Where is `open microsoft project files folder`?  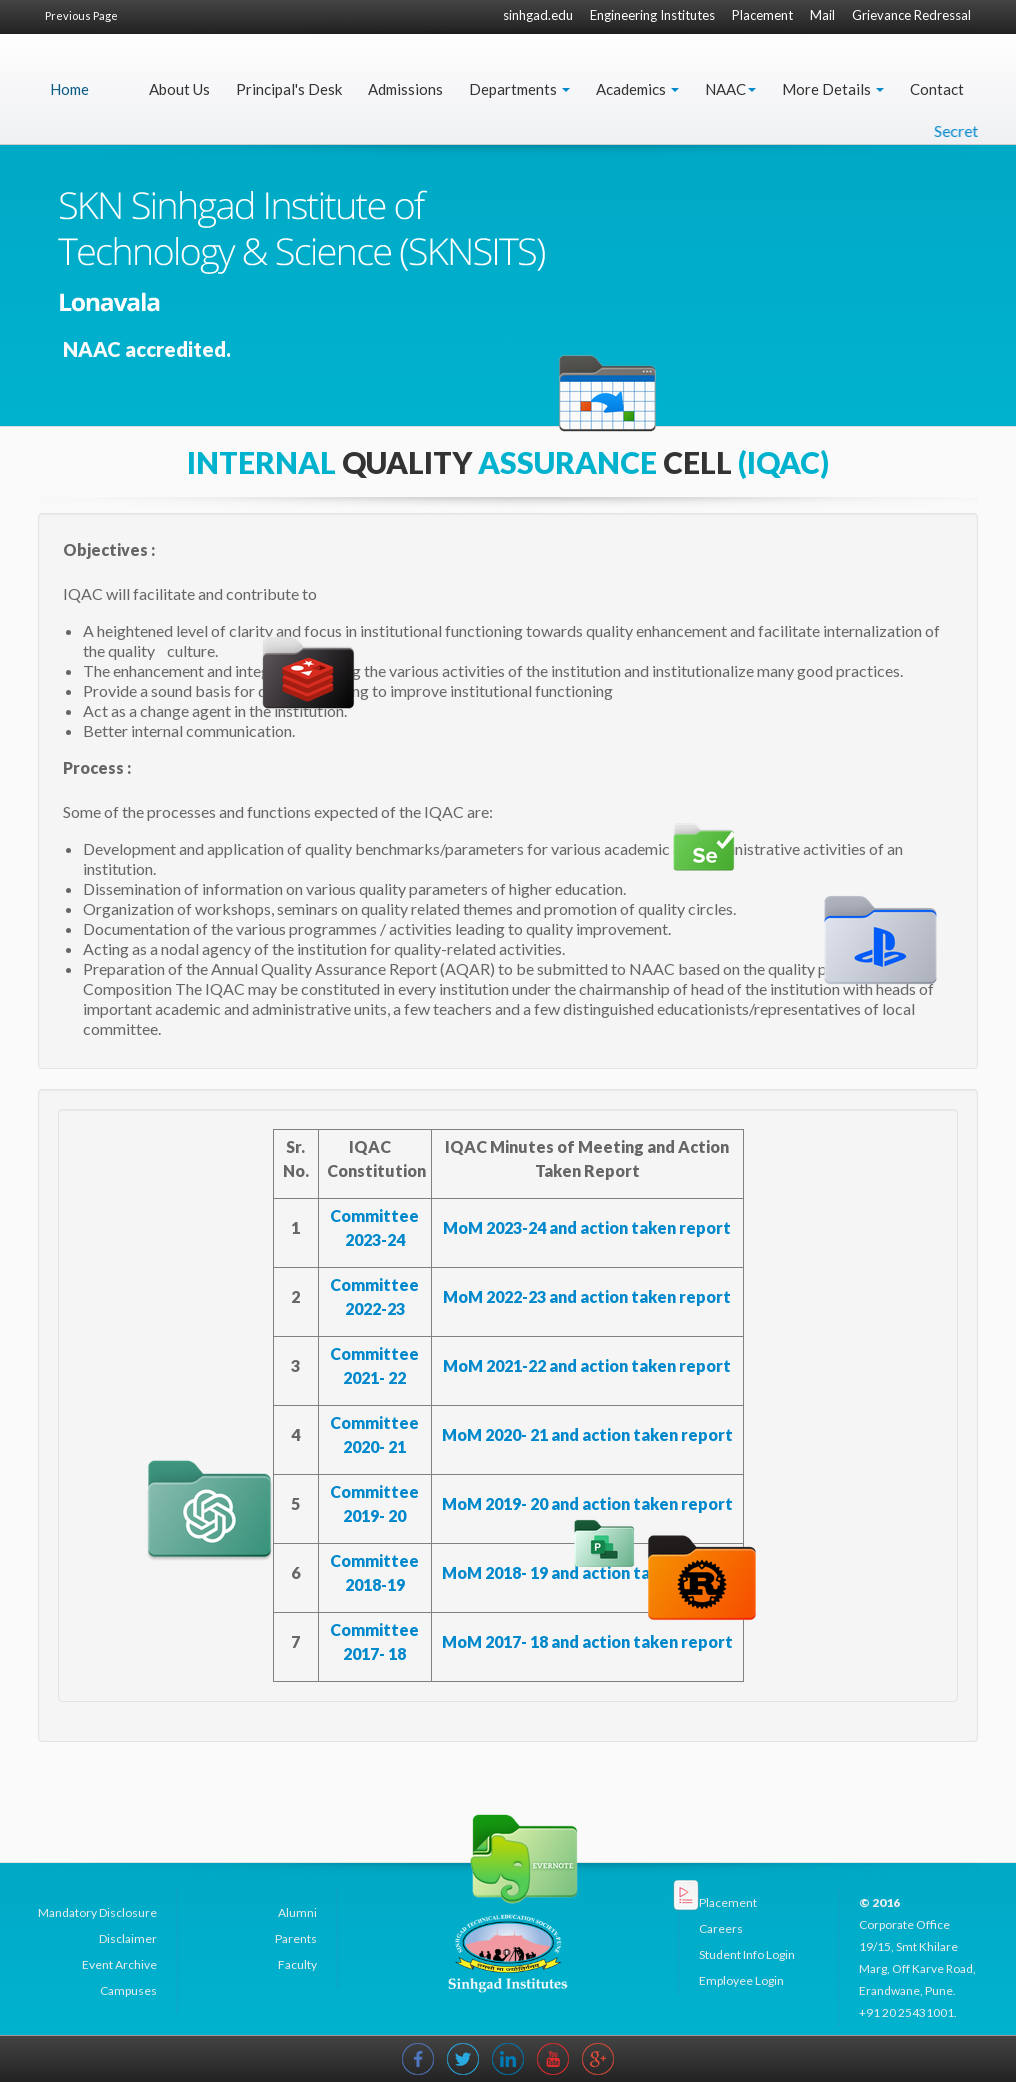 open microsoft project files folder is located at coordinates (604, 1545).